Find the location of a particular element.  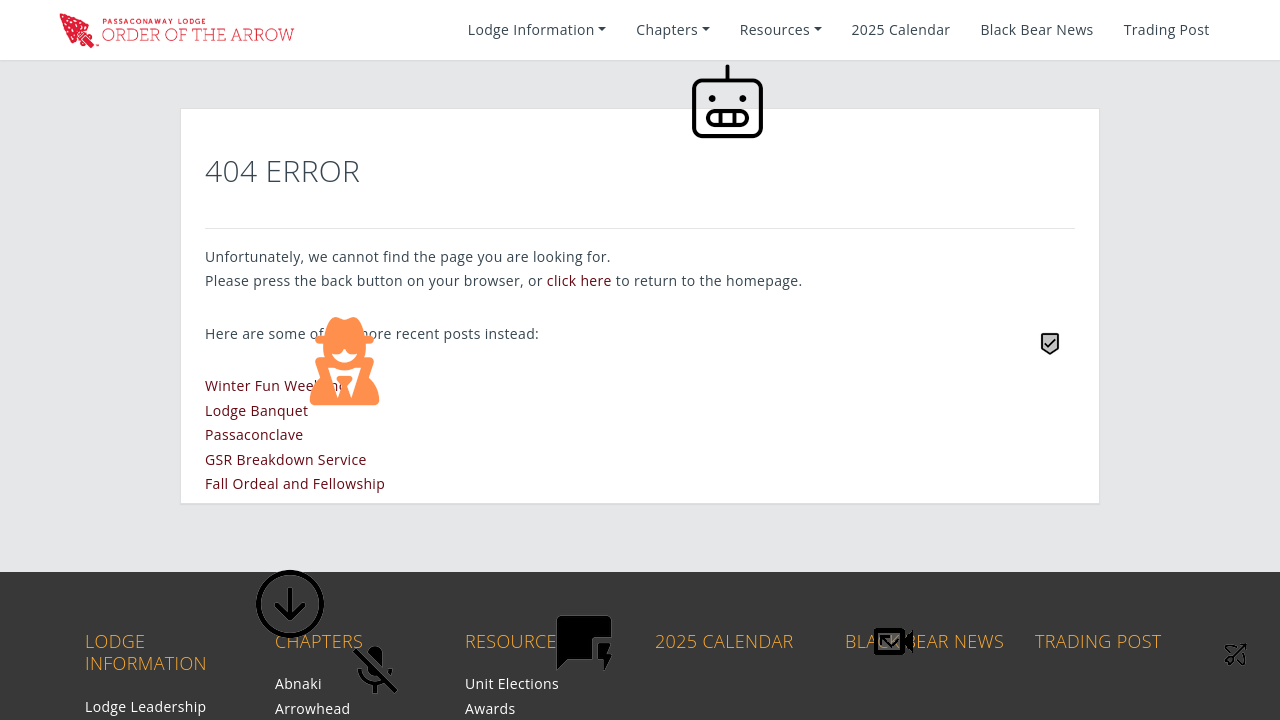

access incognito or private browsing mode is located at coordinates (344, 362).